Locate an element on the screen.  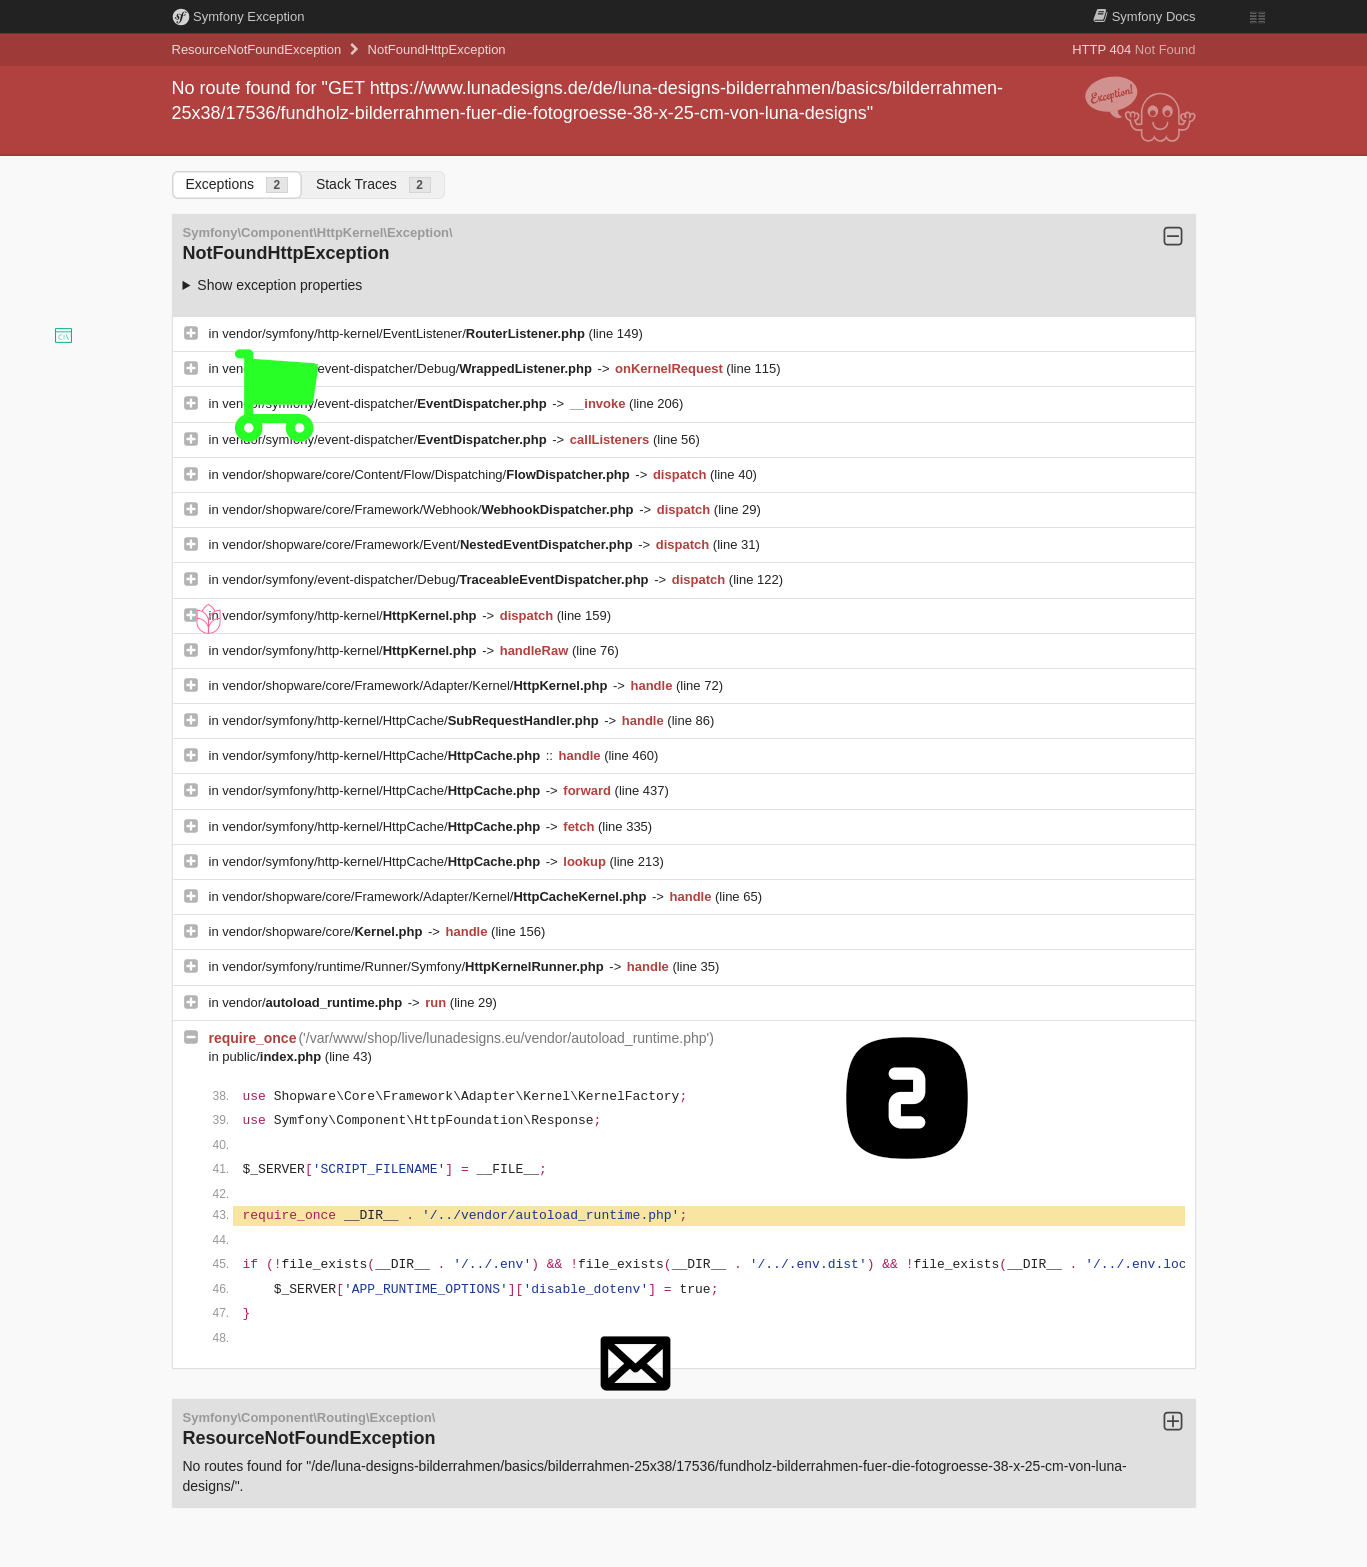
open command prompt terminal is located at coordinates (63, 335).